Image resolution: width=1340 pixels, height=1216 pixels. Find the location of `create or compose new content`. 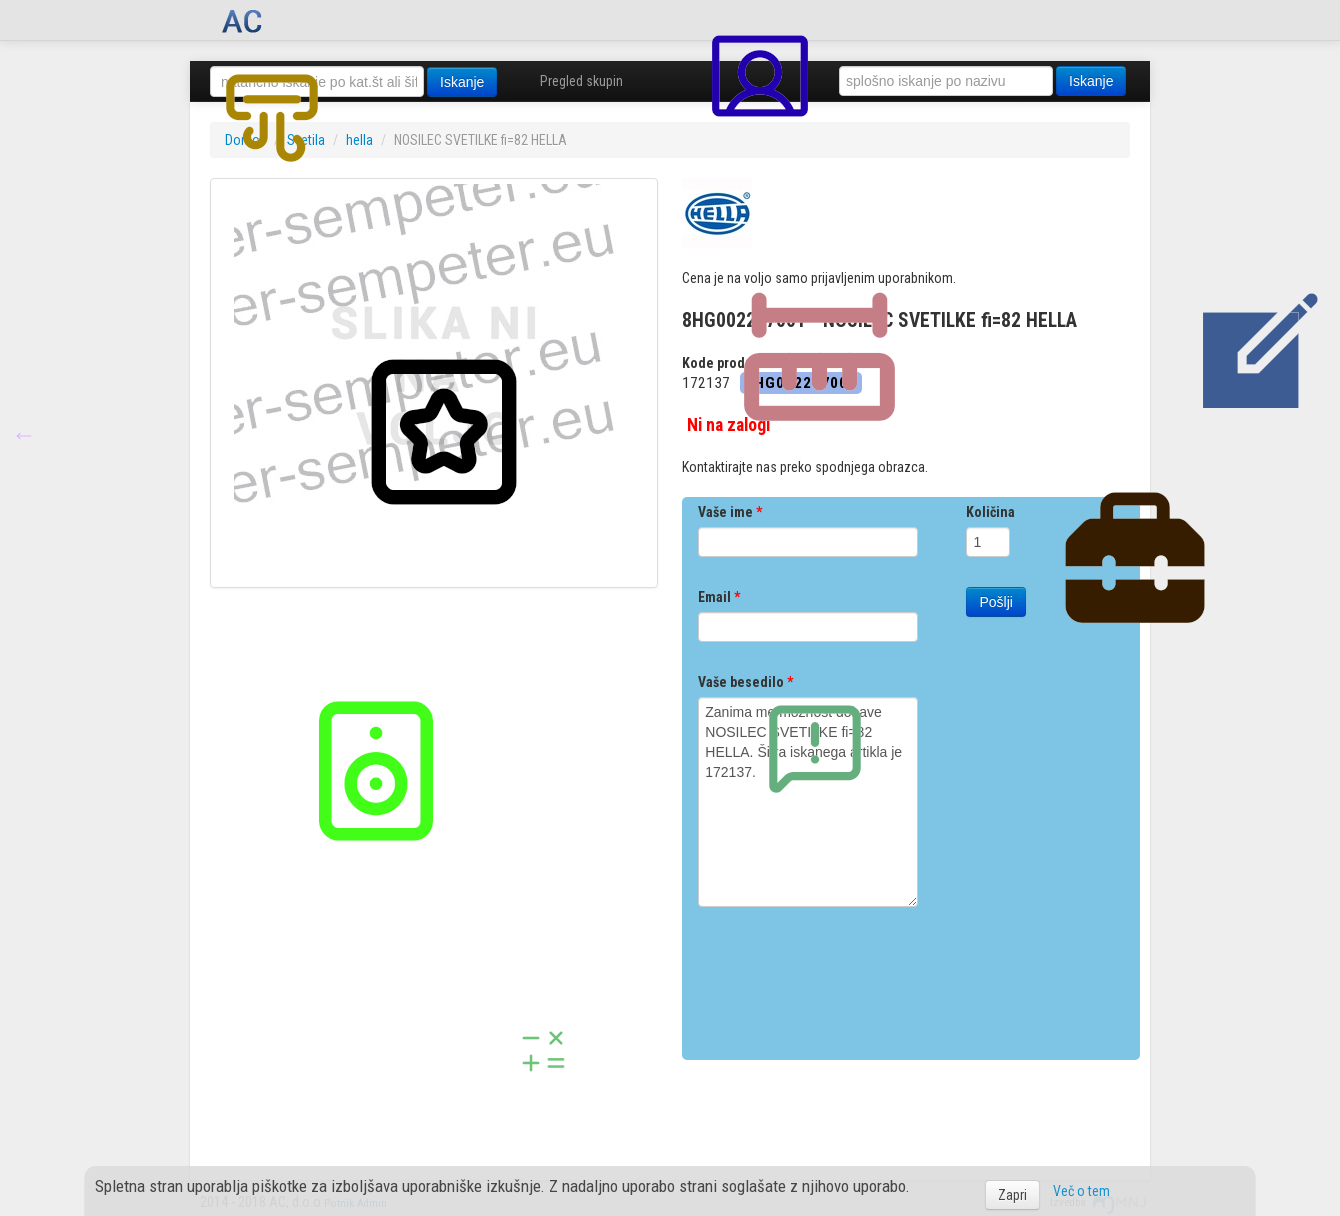

create or compose new content is located at coordinates (1259, 351).